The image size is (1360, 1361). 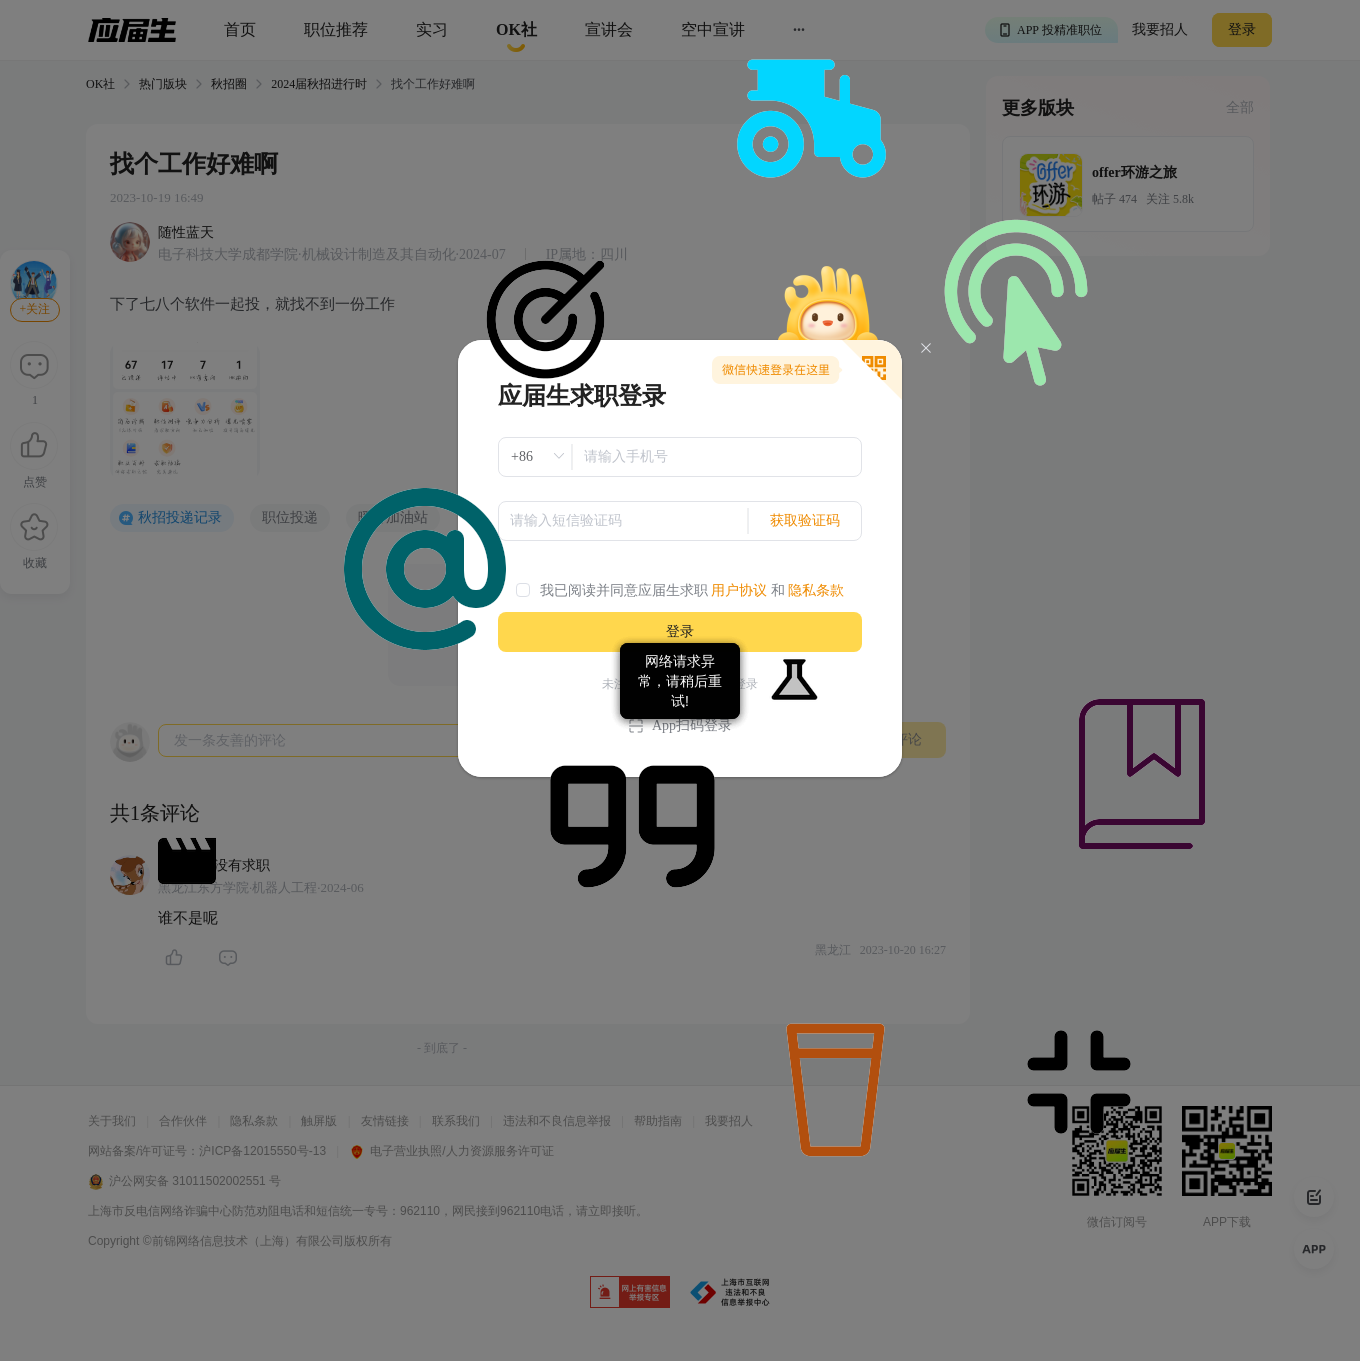 What do you see at coordinates (1142, 774) in the screenshot?
I see `access your bookmarked reading list` at bounding box center [1142, 774].